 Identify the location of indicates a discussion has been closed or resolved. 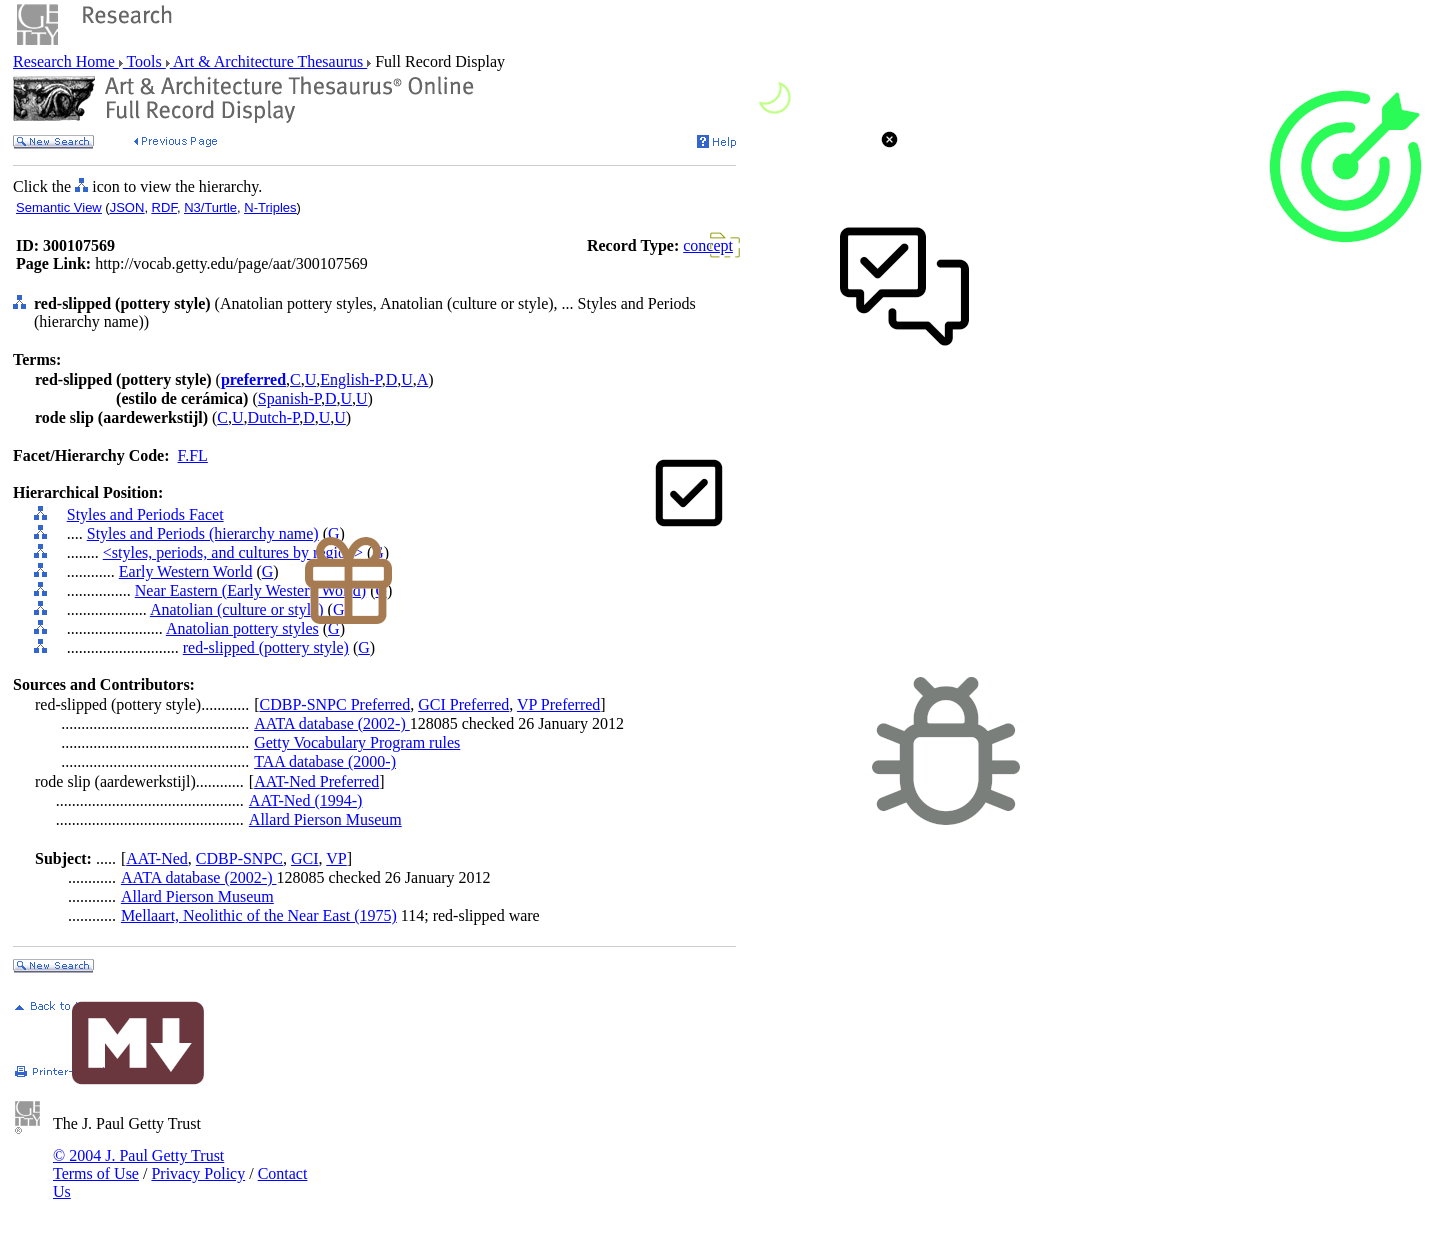
(904, 286).